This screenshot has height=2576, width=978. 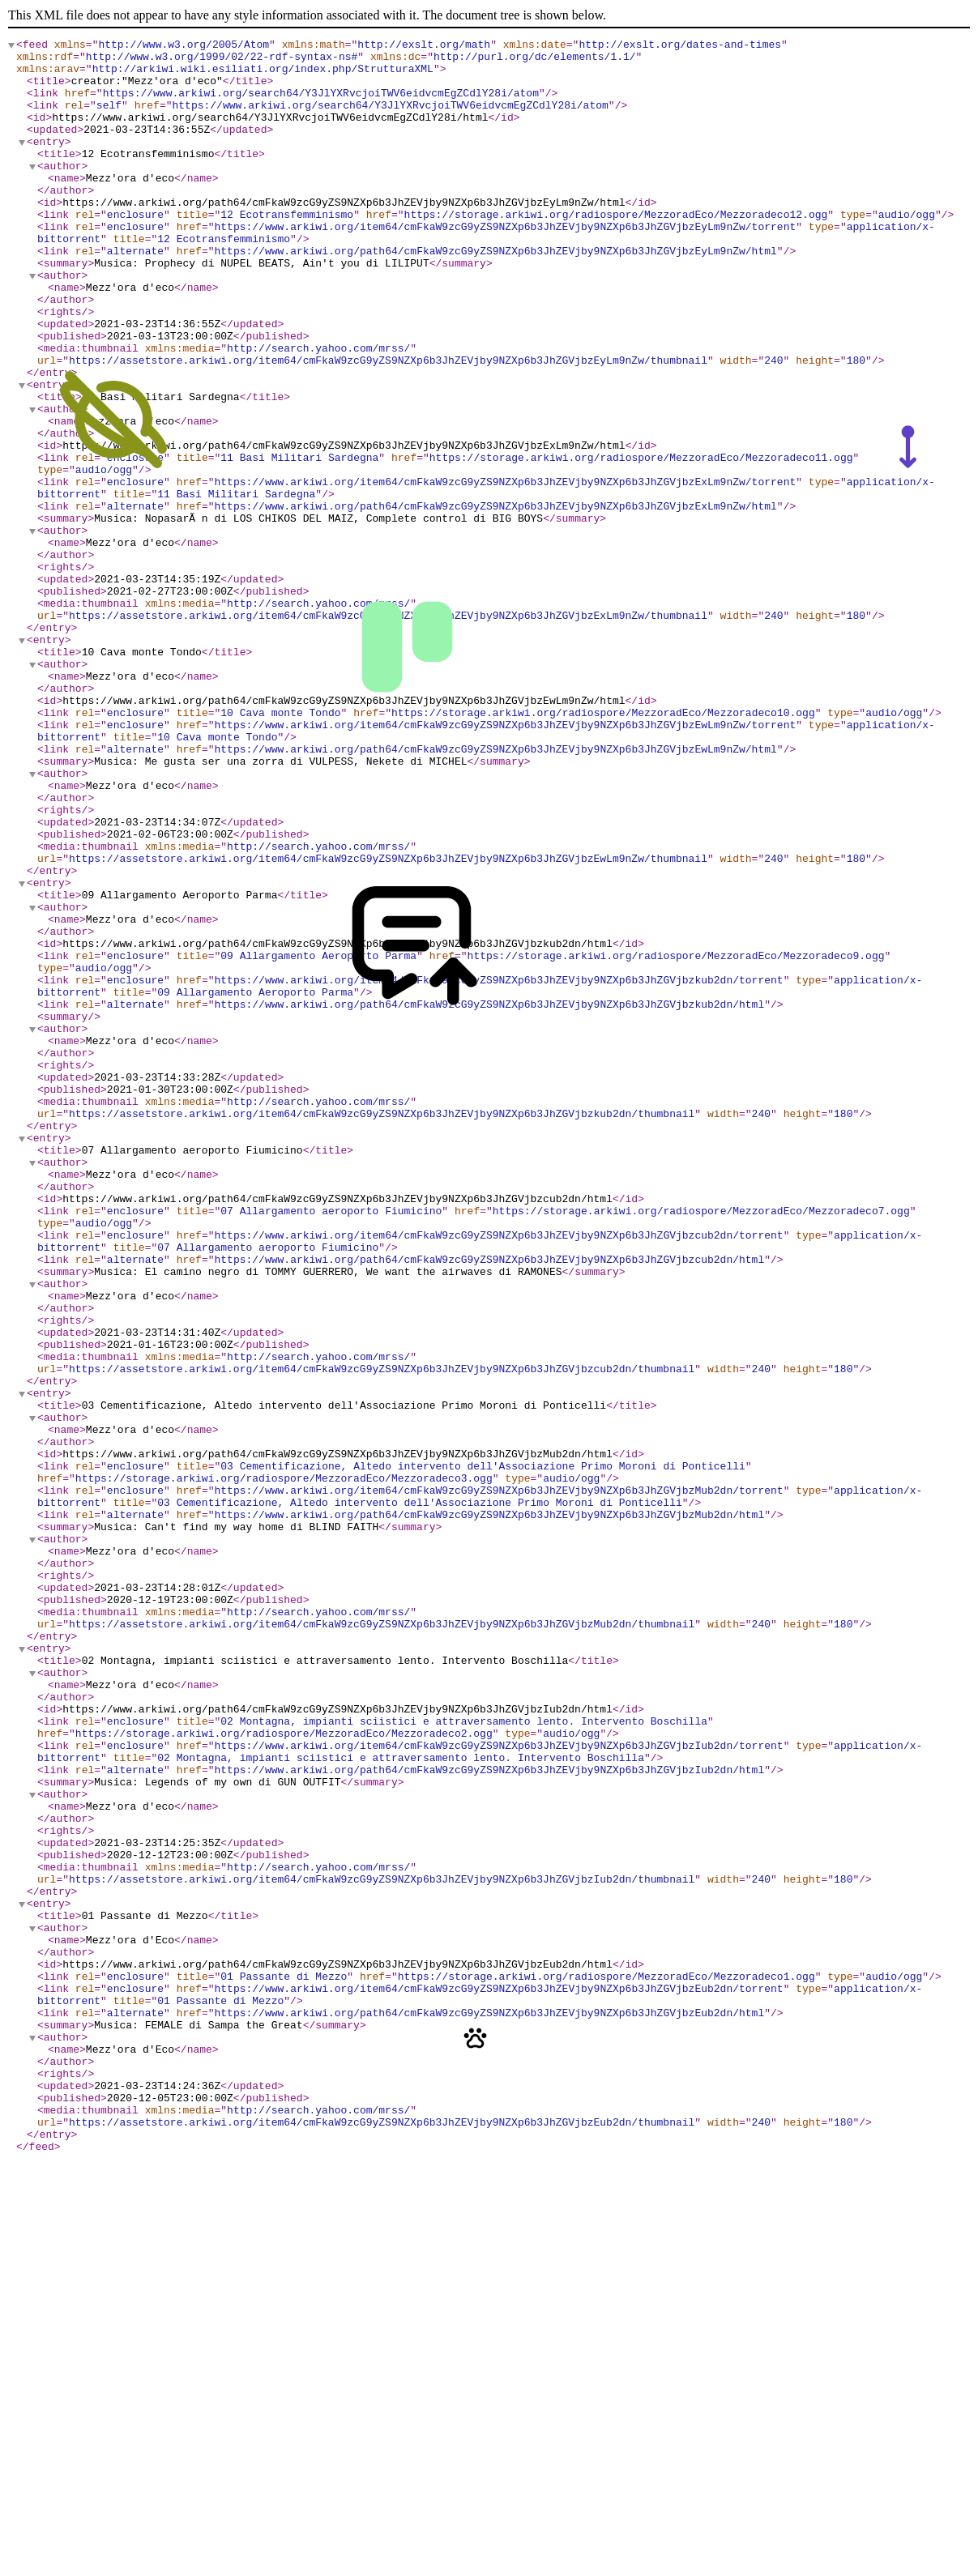 What do you see at coordinates (113, 420) in the screenshot?
I see `disable global or worldwide access` at bounding box center [113, 420].